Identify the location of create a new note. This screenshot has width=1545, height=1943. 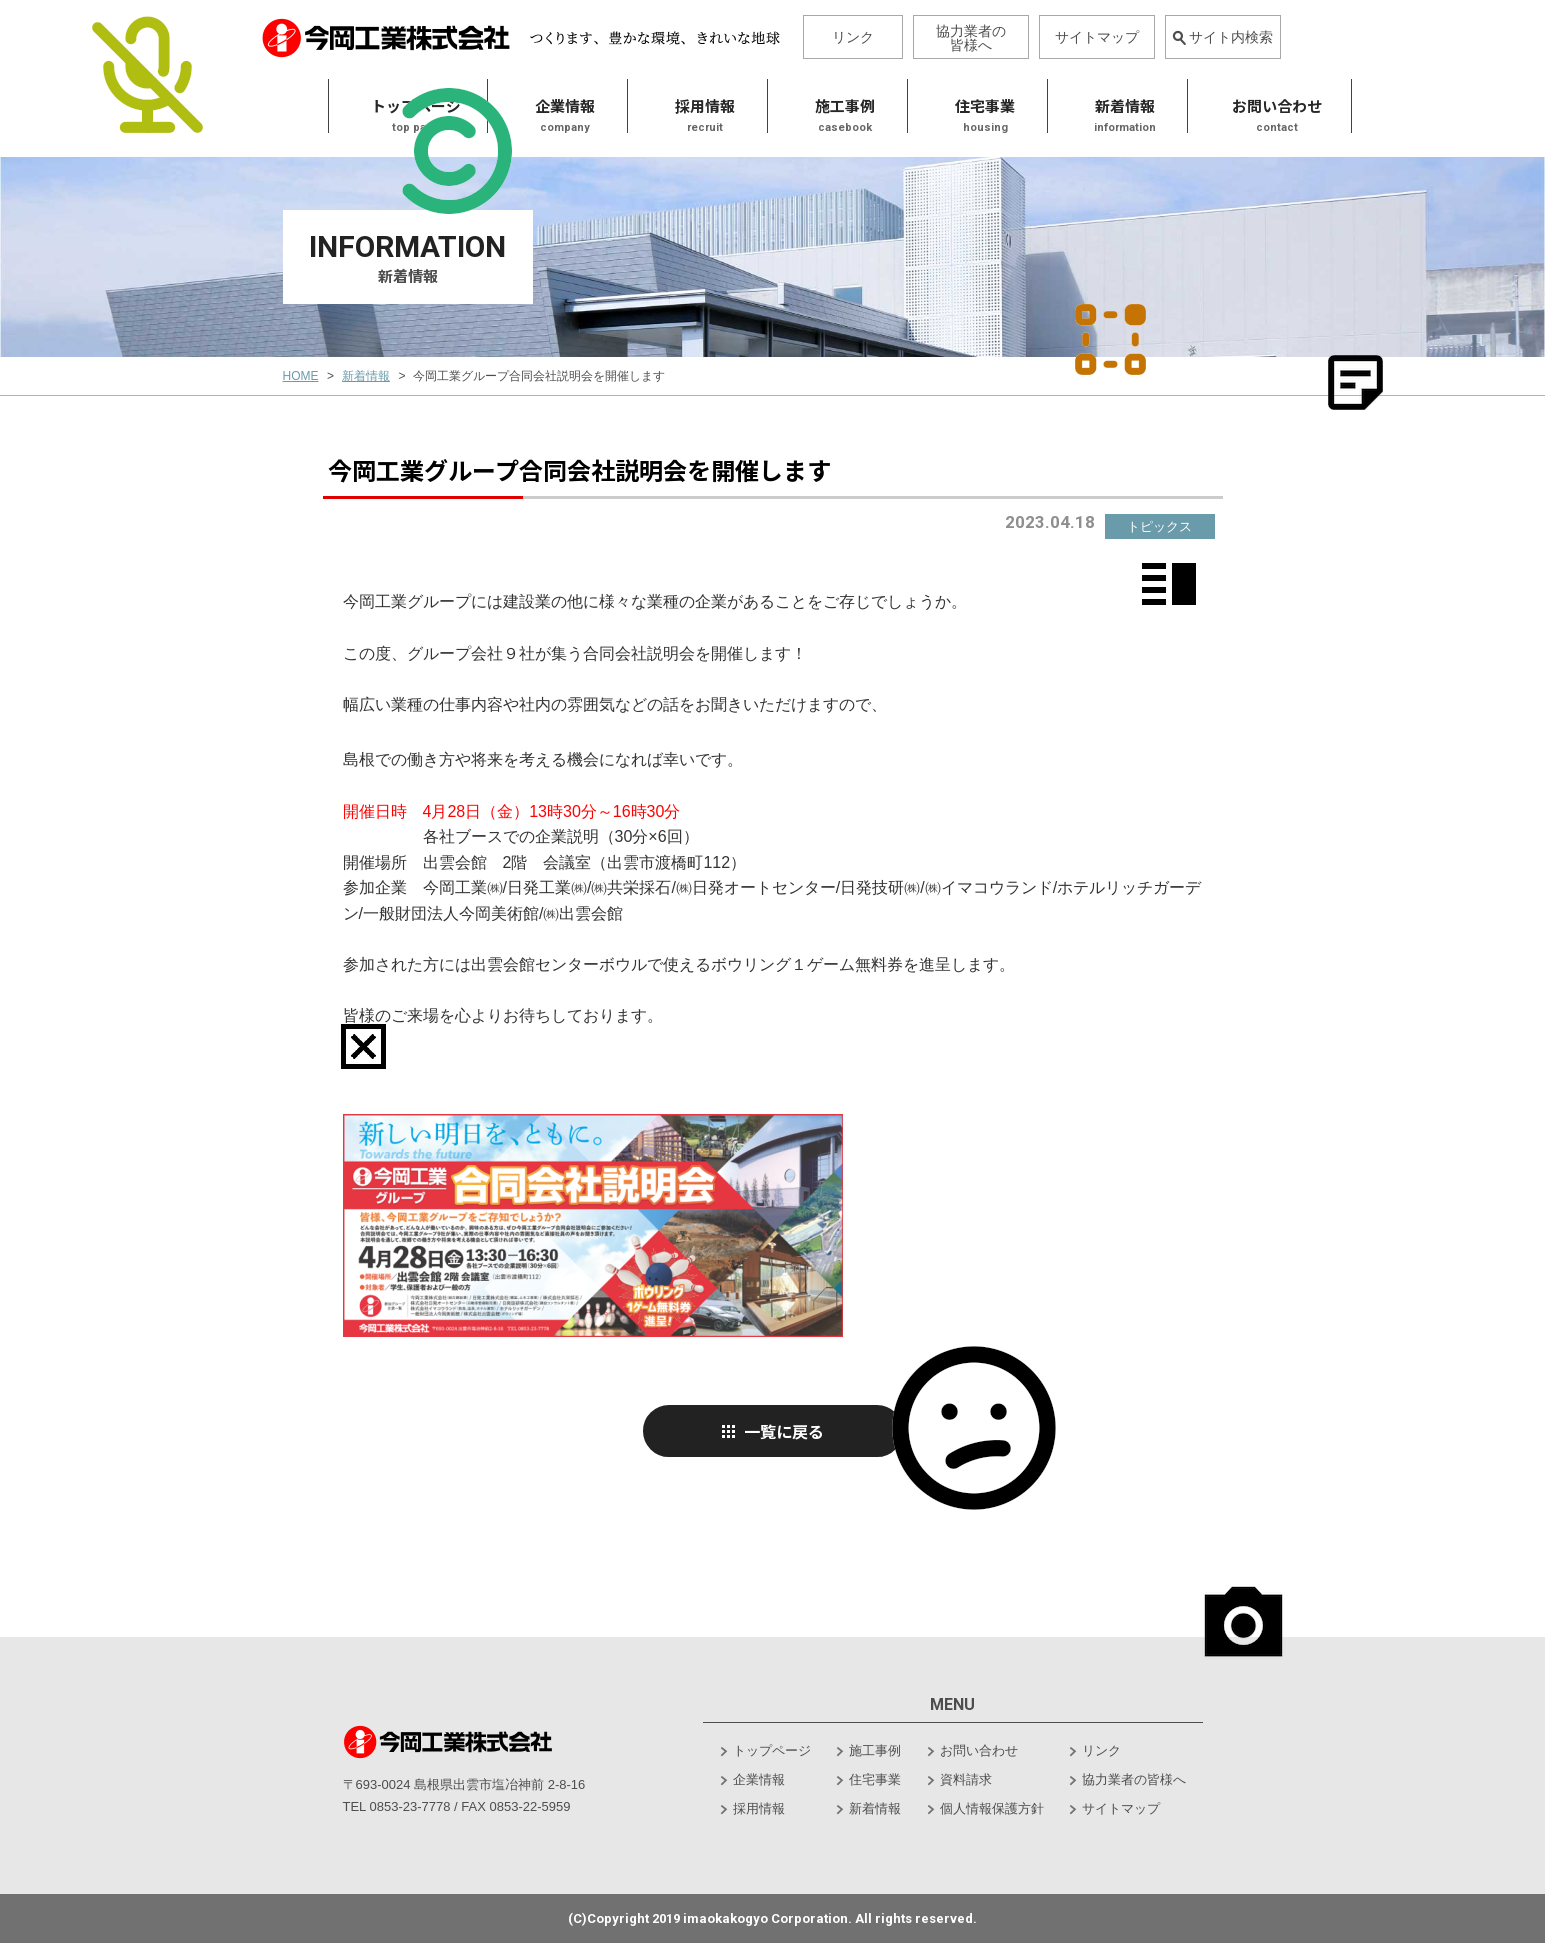
(1355, 382).